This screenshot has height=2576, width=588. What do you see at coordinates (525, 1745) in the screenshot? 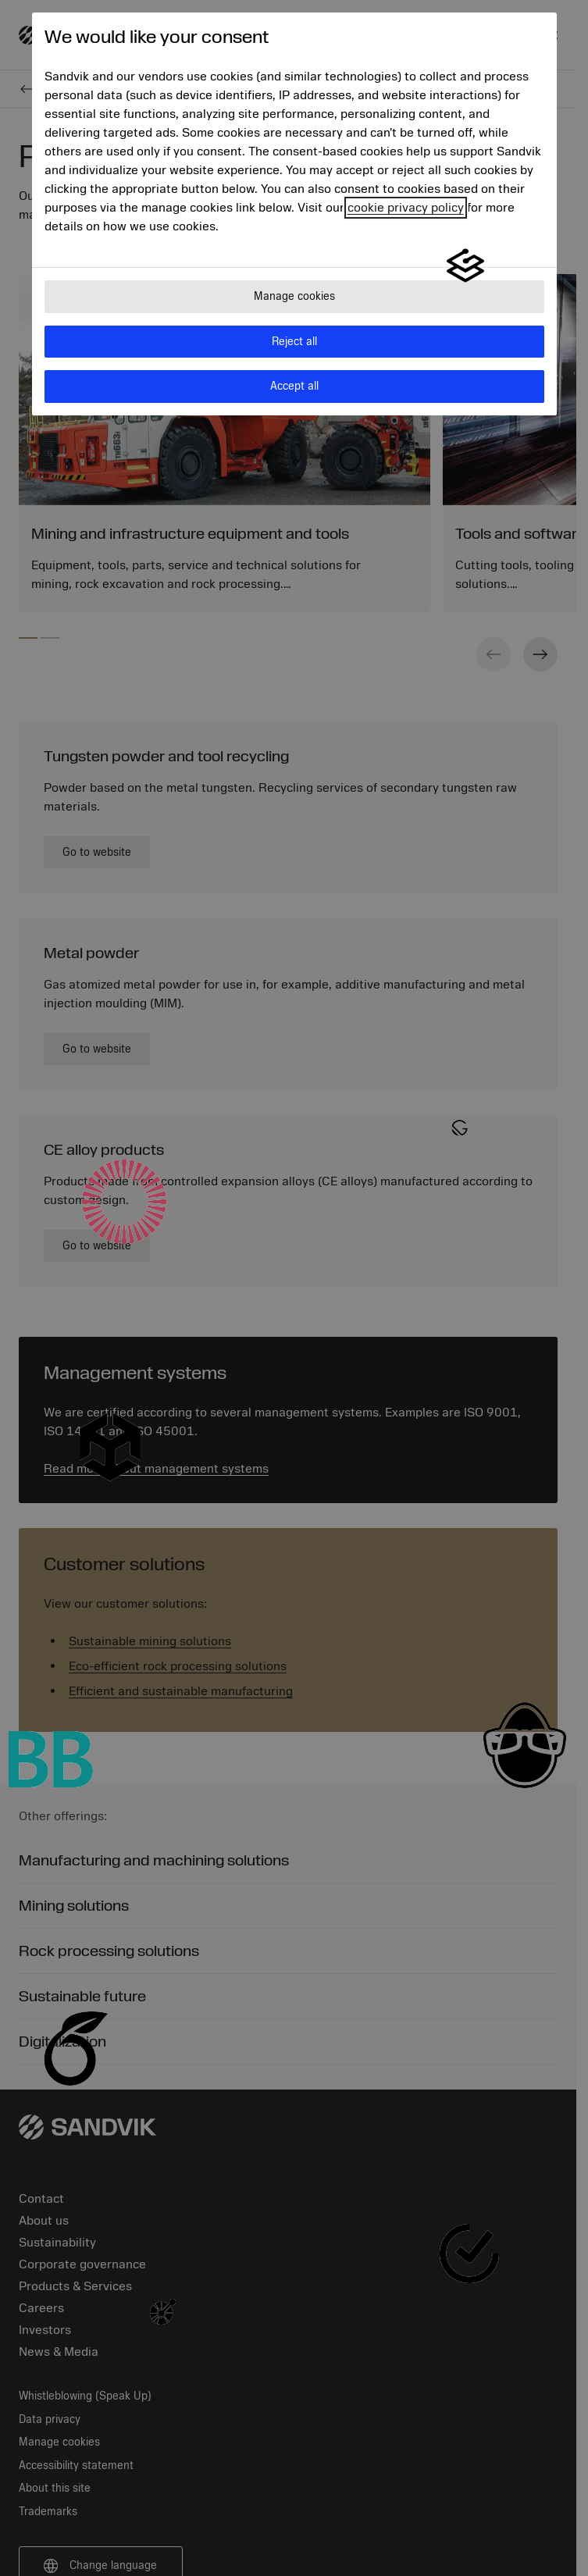
I see `egghead.io logo - access web development tutorials and courses` at bounding box center [525, 1745].